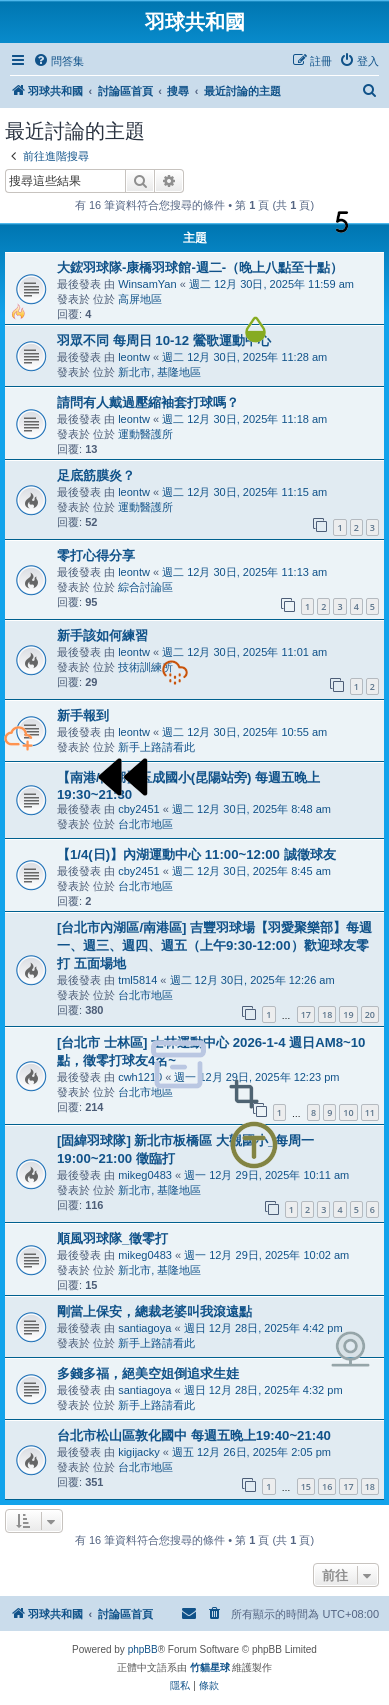 The width and height of the screenshot is (389, 1705). I want to click on indicates the number five in a list or sequence, so click(342, 222).